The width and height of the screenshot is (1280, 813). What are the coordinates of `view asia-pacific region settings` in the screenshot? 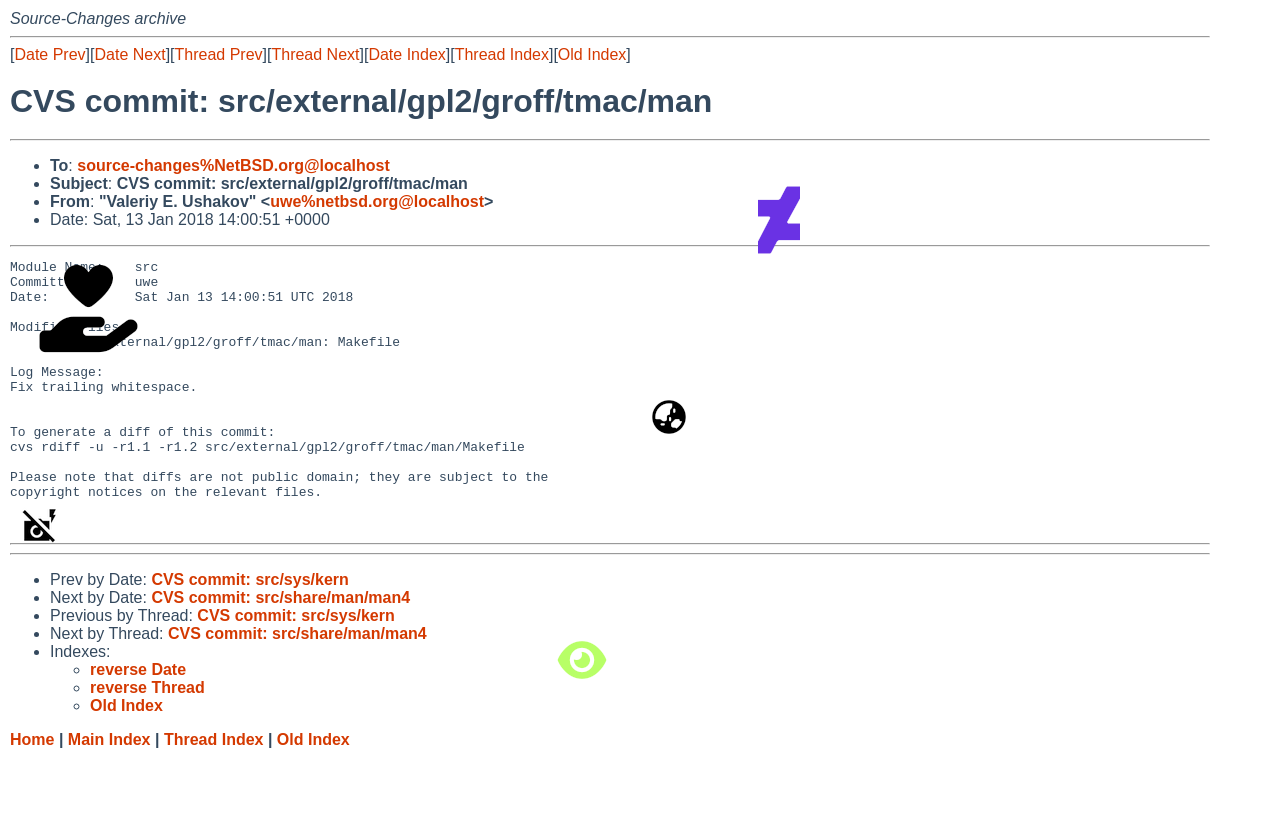 It's located at (669, 417).